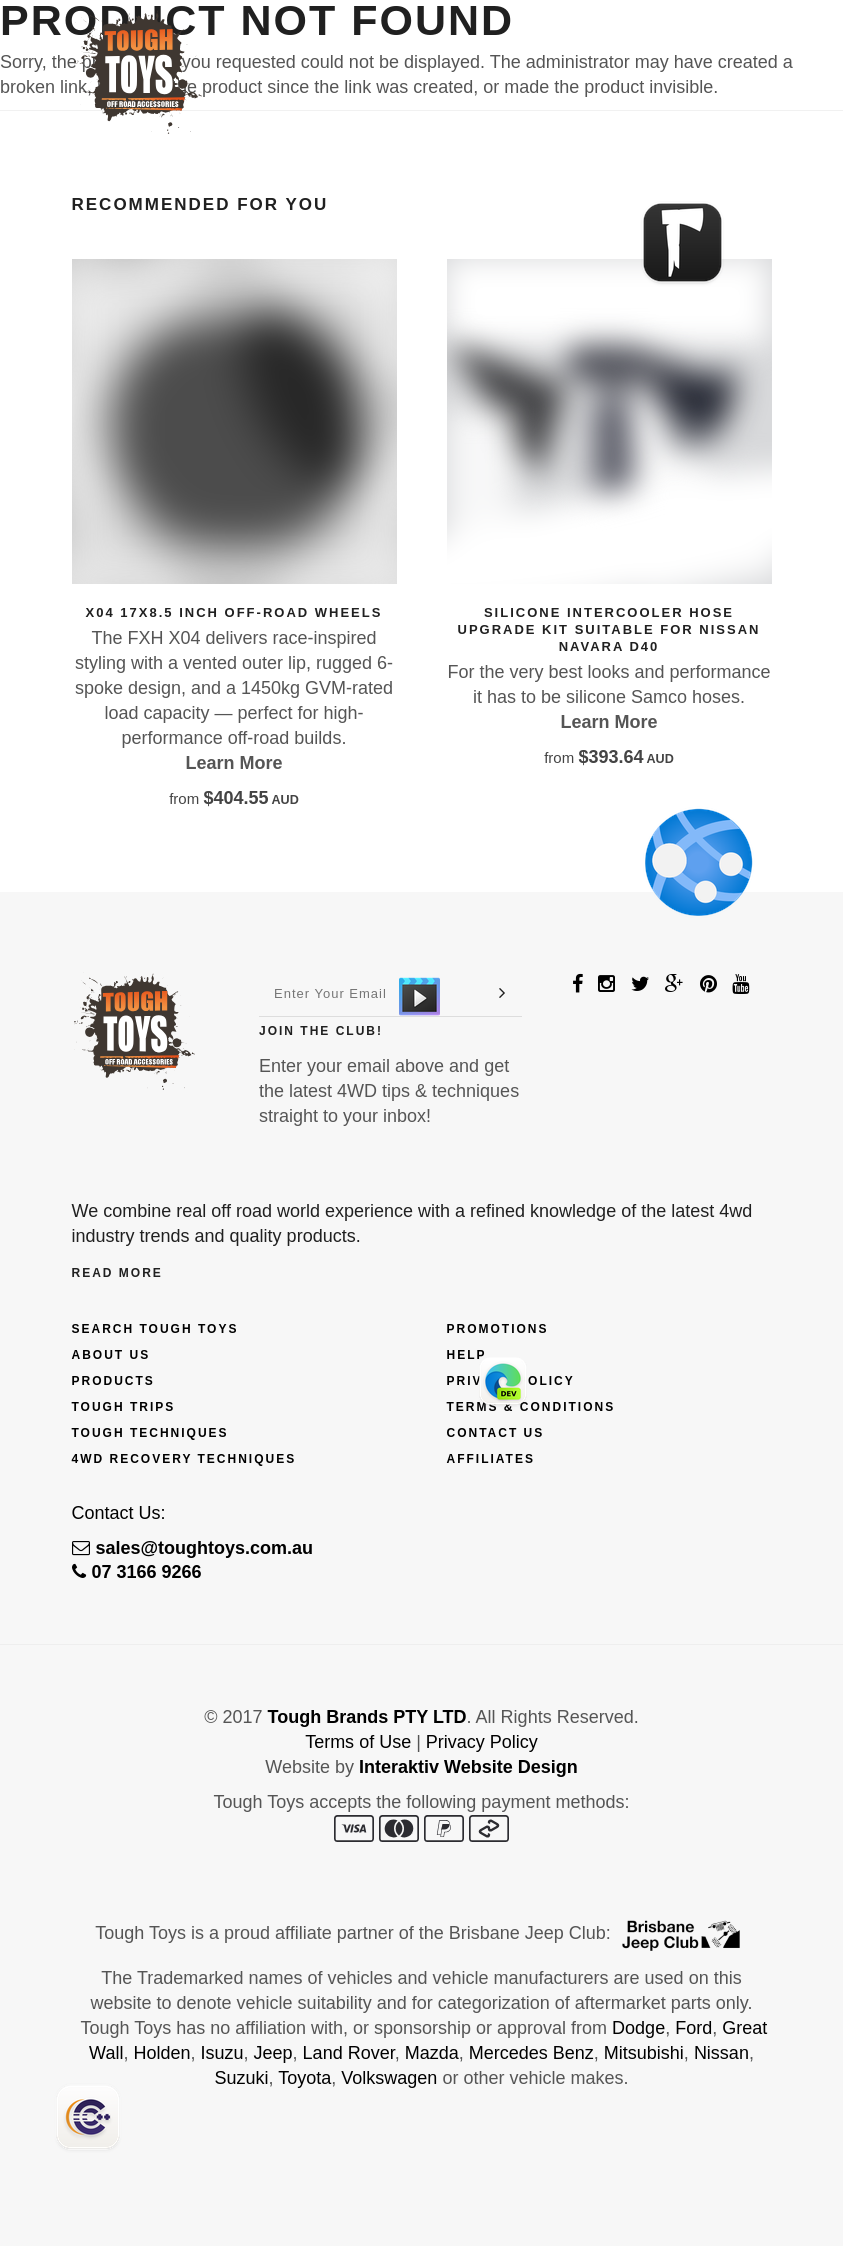 The width and height of the screenshot is (843, 2246). Describe the element at coordinates (503, 1381) in the screenshot. I see `open microsoft edge dev browser` at that location.